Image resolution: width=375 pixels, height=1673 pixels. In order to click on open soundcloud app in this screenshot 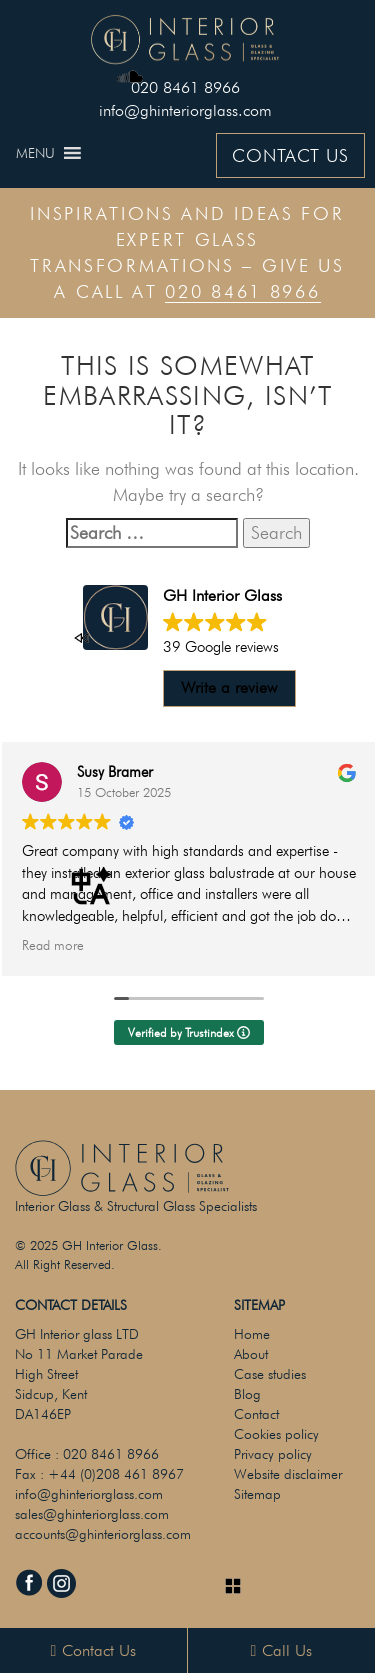, I will do `click(130, 76)`.